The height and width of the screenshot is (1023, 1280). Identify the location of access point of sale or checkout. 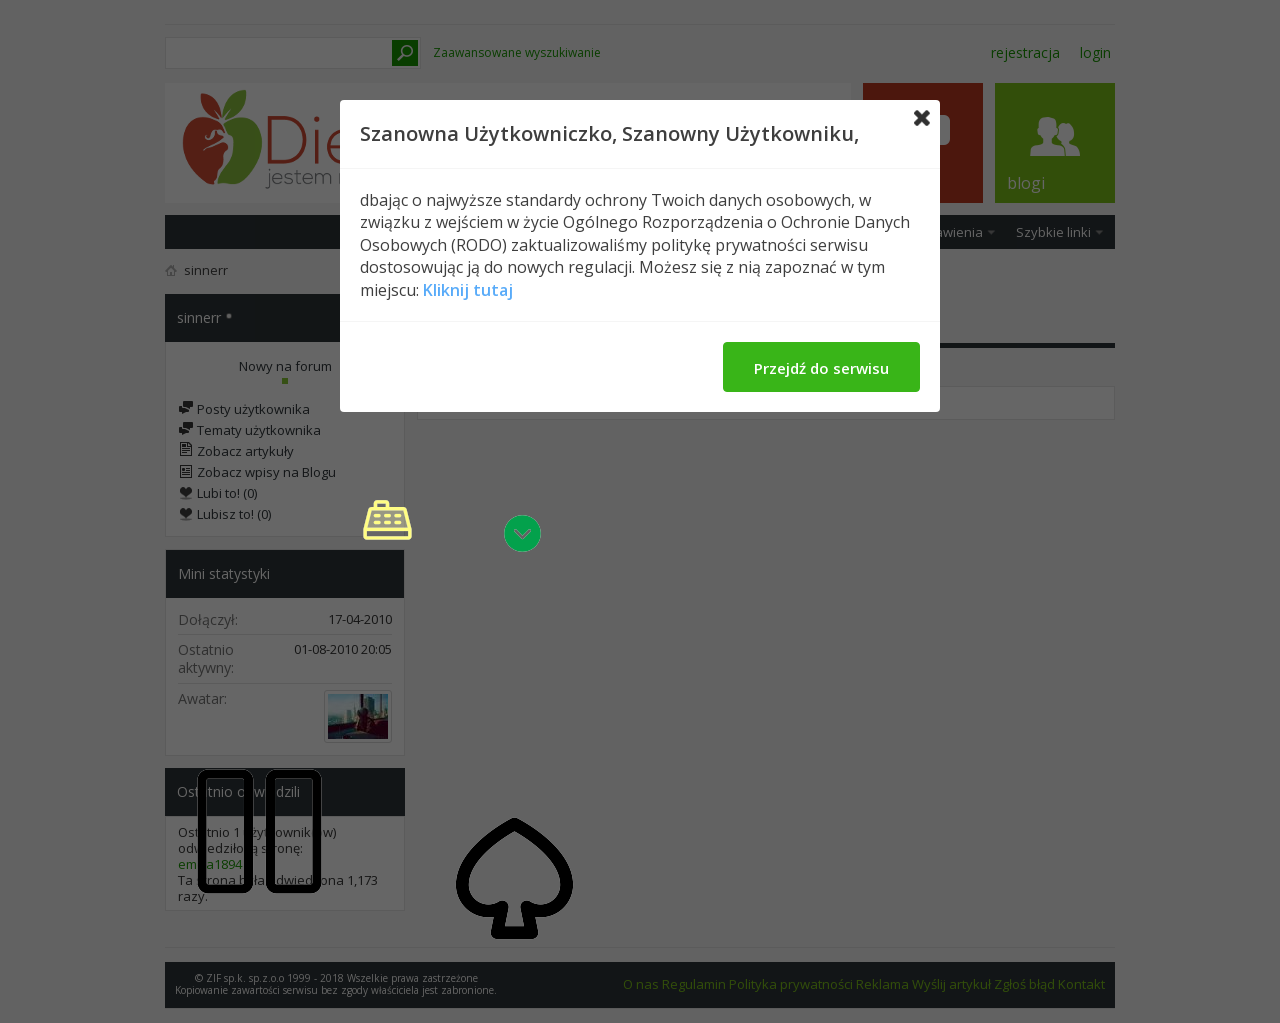
(387, 522).